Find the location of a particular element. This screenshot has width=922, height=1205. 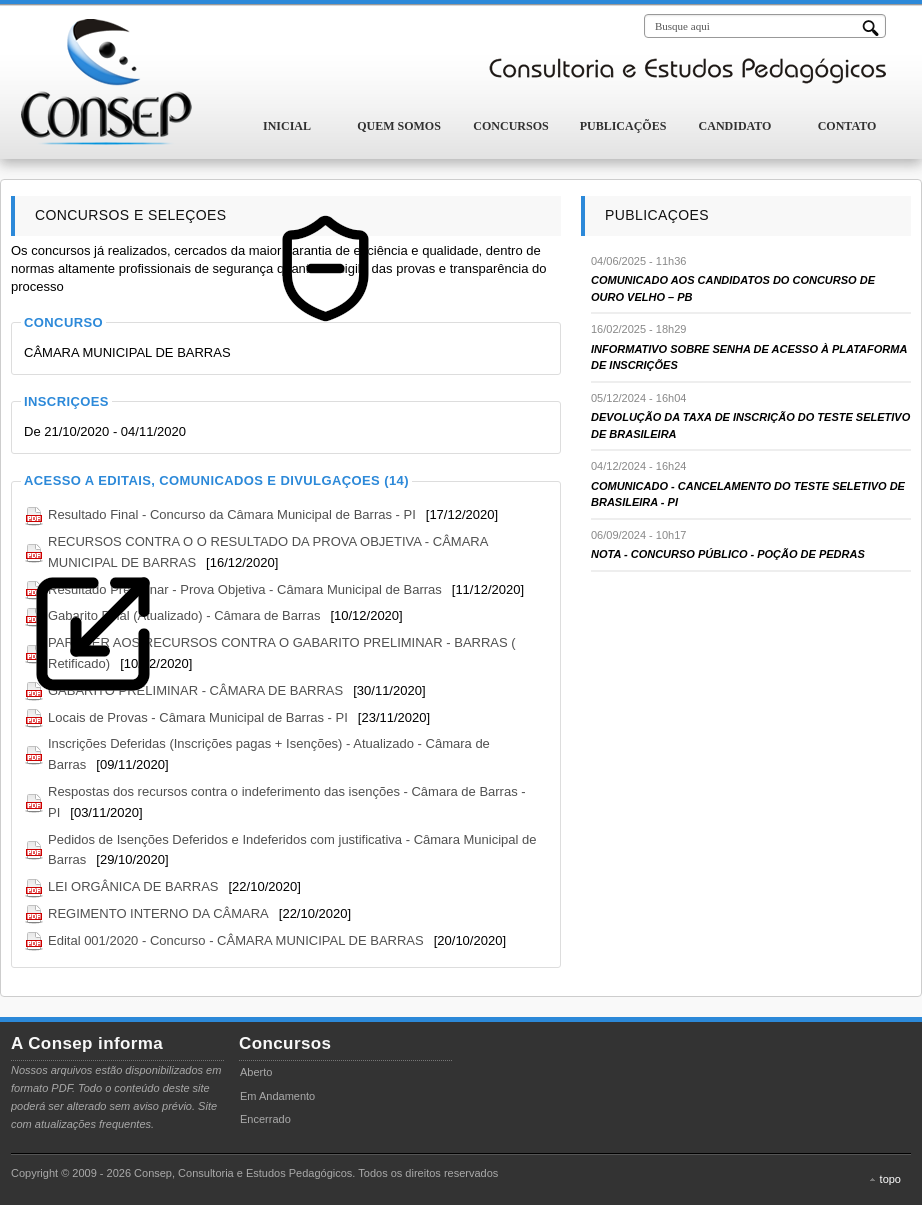

resize or scale an element is located at coordinates (93, 634).